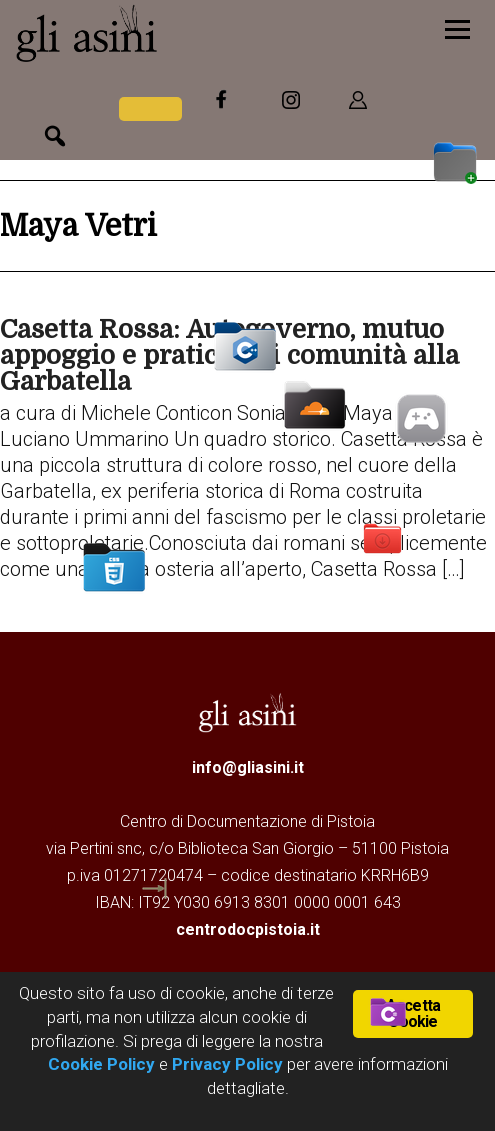  Describe the element at coordinates (245, 348) in the screenshot. I see `open folder containing C++ project files` at that location.